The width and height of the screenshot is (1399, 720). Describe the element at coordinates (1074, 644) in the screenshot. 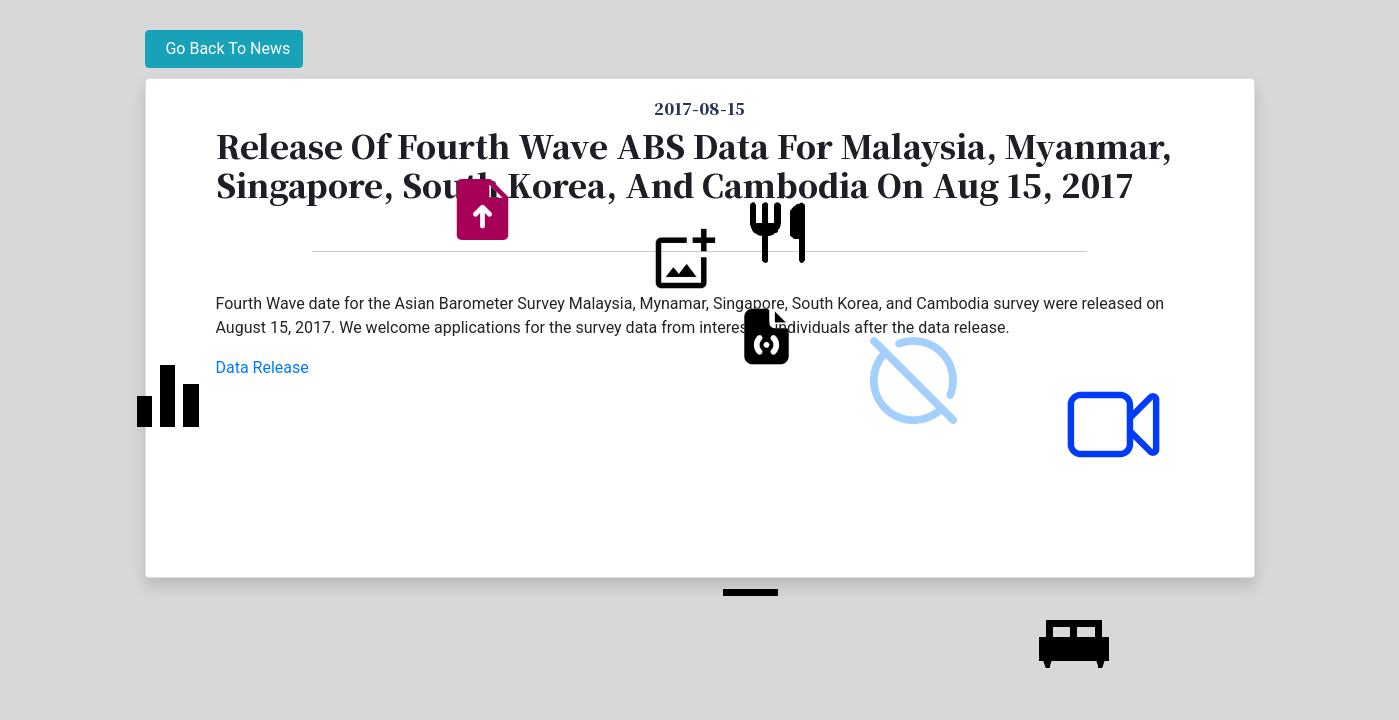

I see `view bedroom or sleeping accommodations` at that location.